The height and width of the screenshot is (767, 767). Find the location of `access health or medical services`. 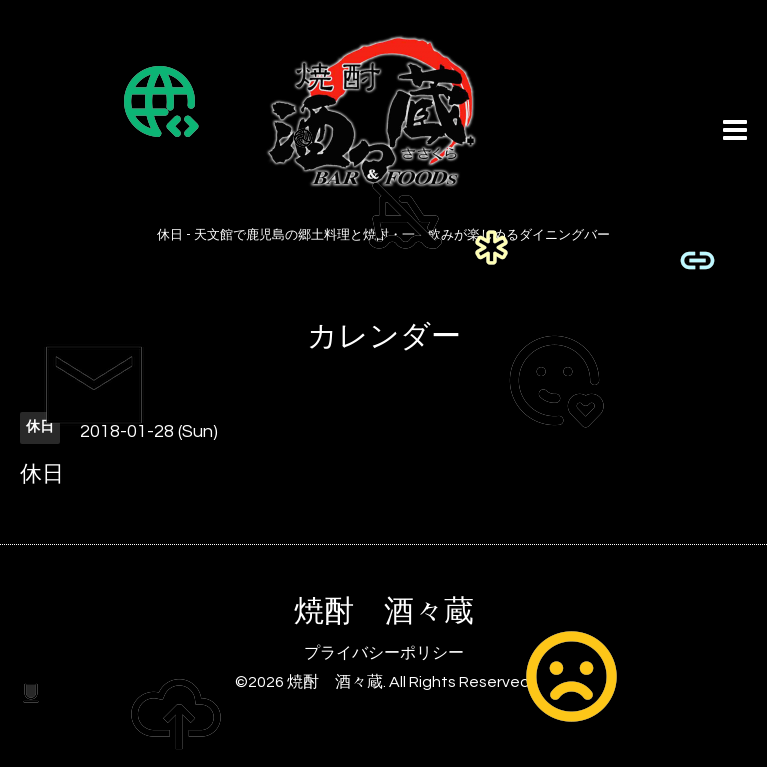

access health or medical services is located at coordinates (491, 247).